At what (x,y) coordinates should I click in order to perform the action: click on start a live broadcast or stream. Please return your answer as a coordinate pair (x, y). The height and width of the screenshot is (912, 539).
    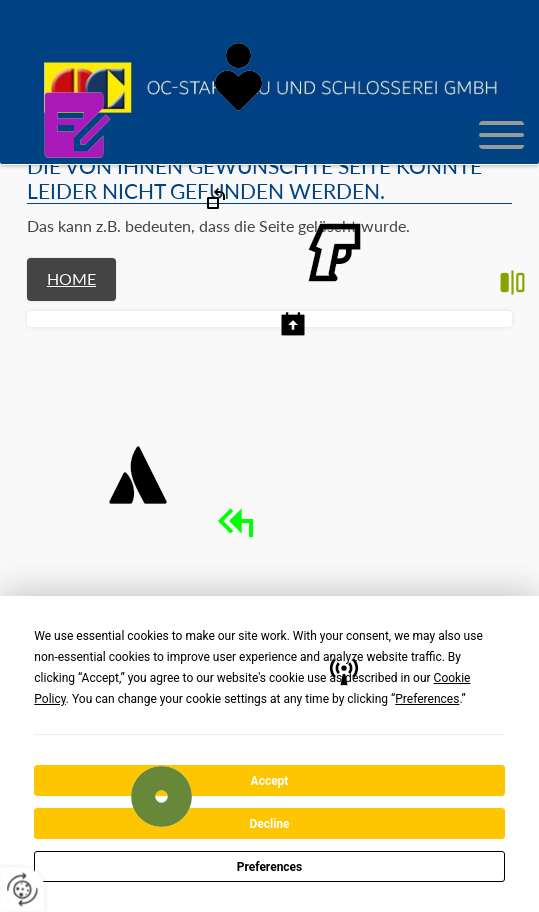
    Looking at the image, I should click on (344, 671).